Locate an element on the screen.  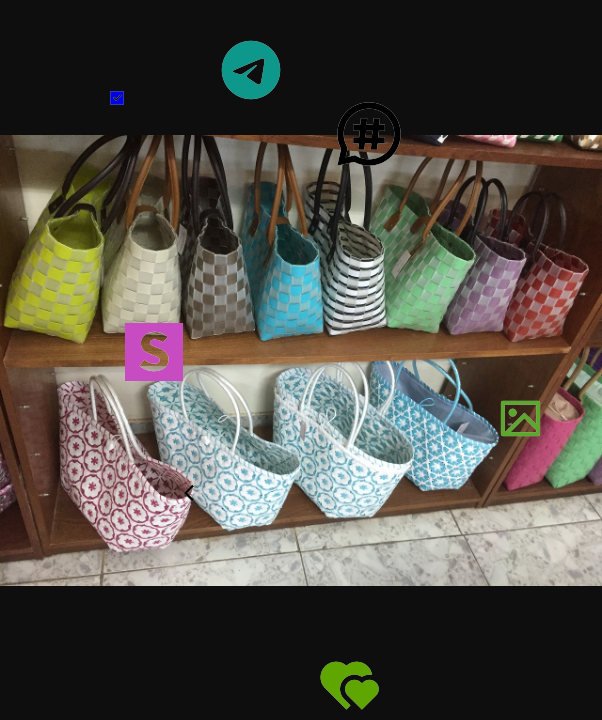
view or browse images is located at coordinates (520, 418).